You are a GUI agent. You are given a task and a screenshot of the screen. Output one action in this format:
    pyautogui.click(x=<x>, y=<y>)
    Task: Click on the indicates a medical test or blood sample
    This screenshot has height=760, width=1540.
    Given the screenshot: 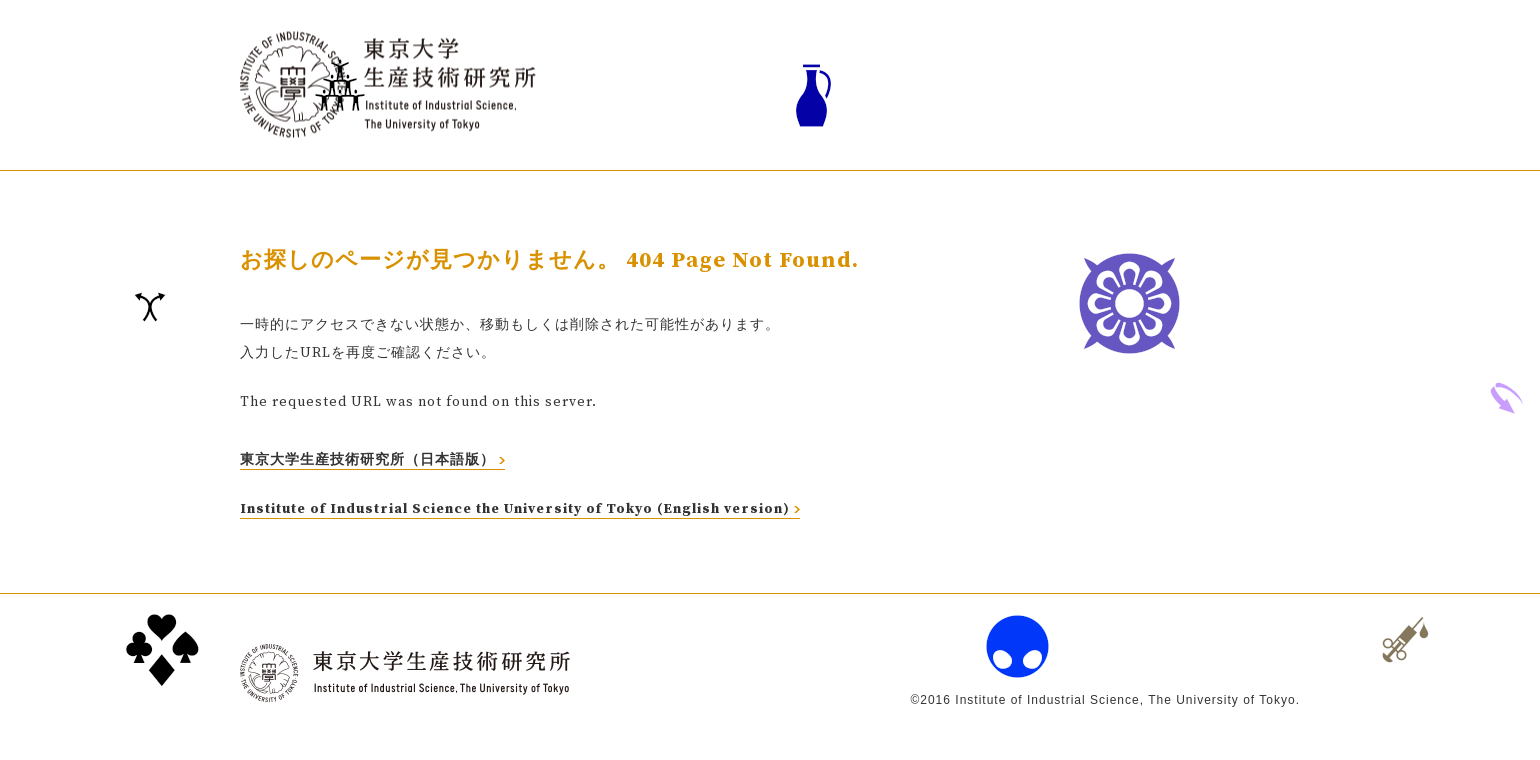 What is the action you would take?
    pyautogui.click(x=1405, y=639)
    